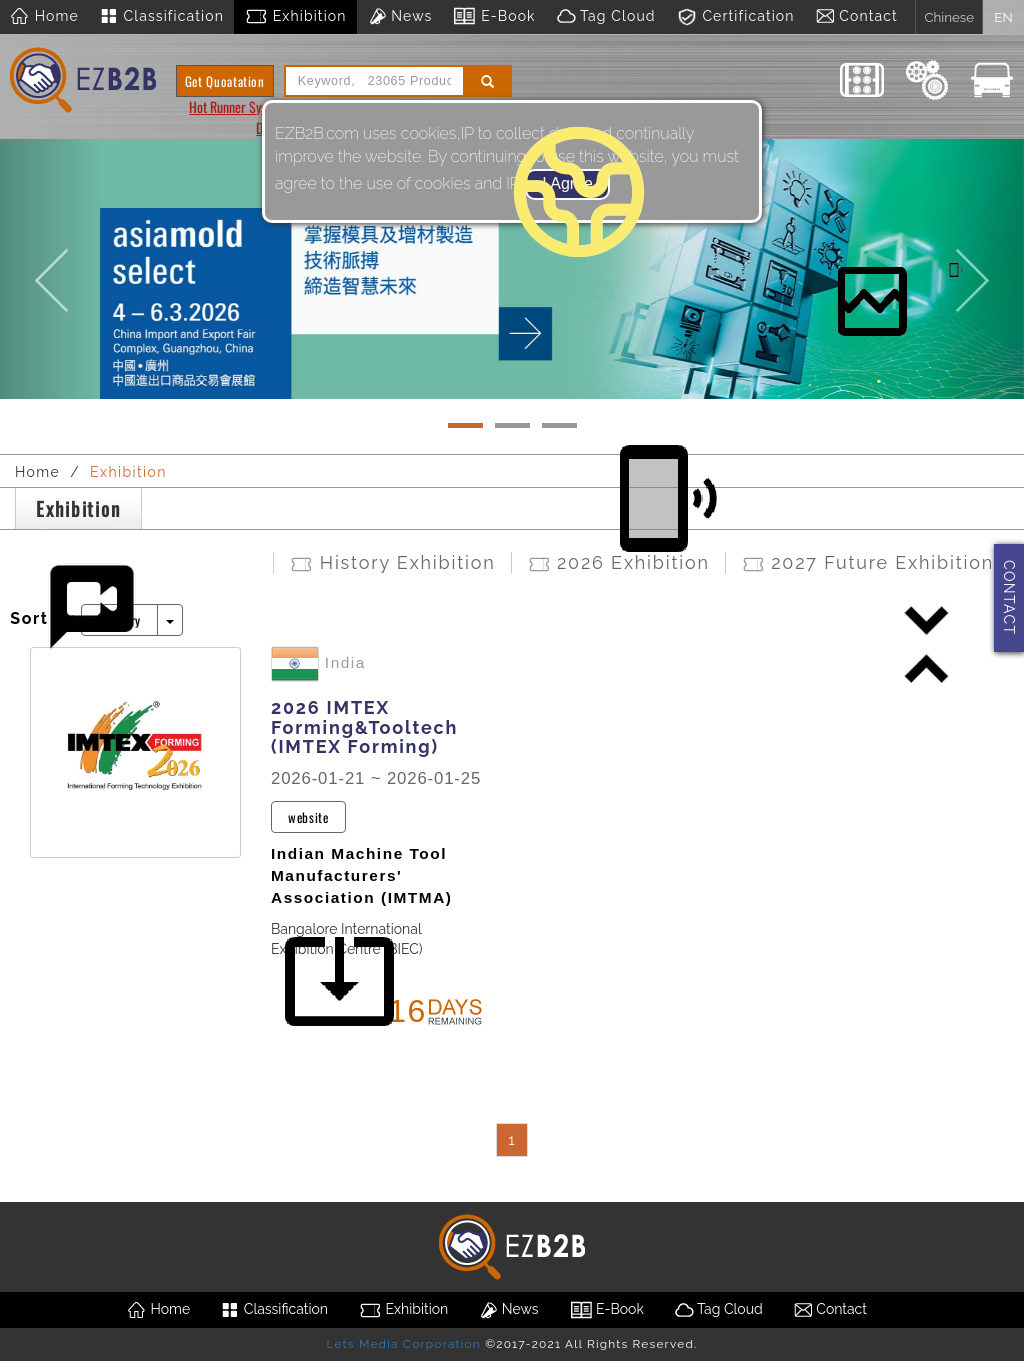 This screenshot has height=1361, width=1024. What do you see at coordinates (926, 644) in the screenshot?
I see `collapse expanded content` at bounding box center [926, 644].